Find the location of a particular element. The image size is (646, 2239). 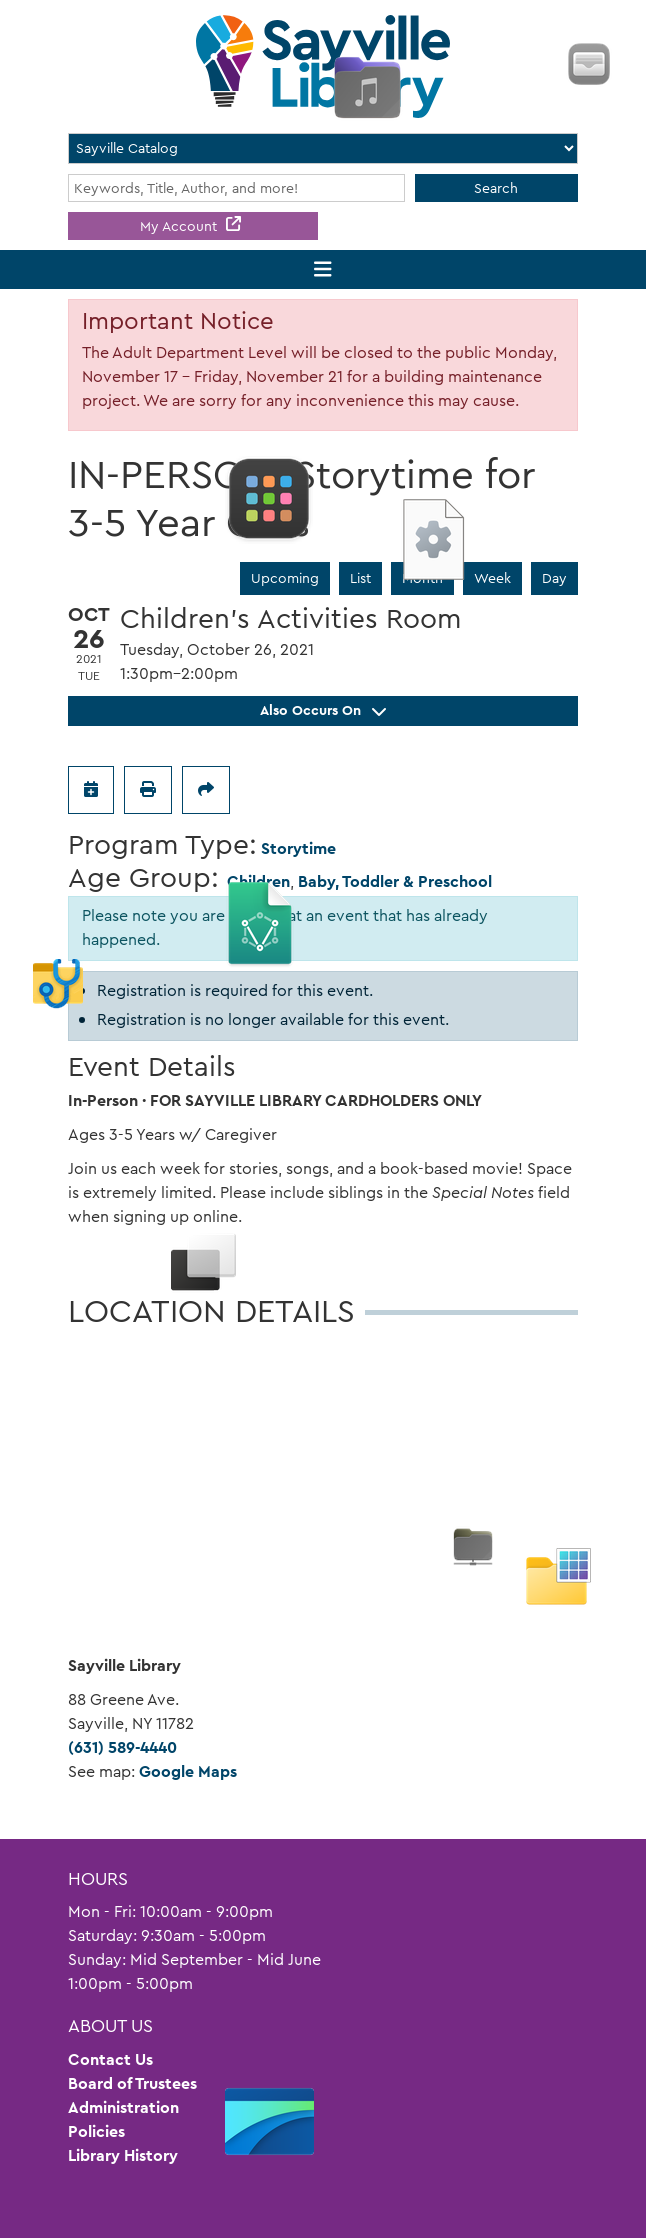

open configuration file settings is located at coordinates (433, 539).